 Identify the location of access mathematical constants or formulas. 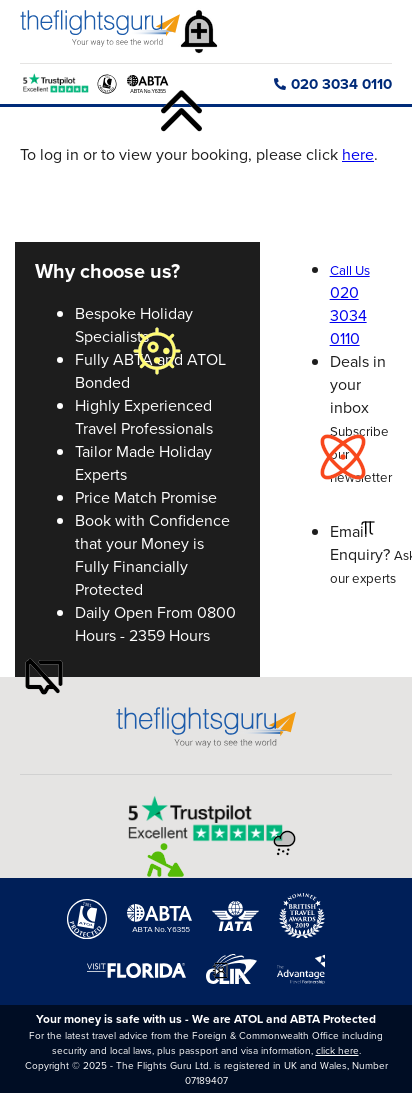
(368, 528).